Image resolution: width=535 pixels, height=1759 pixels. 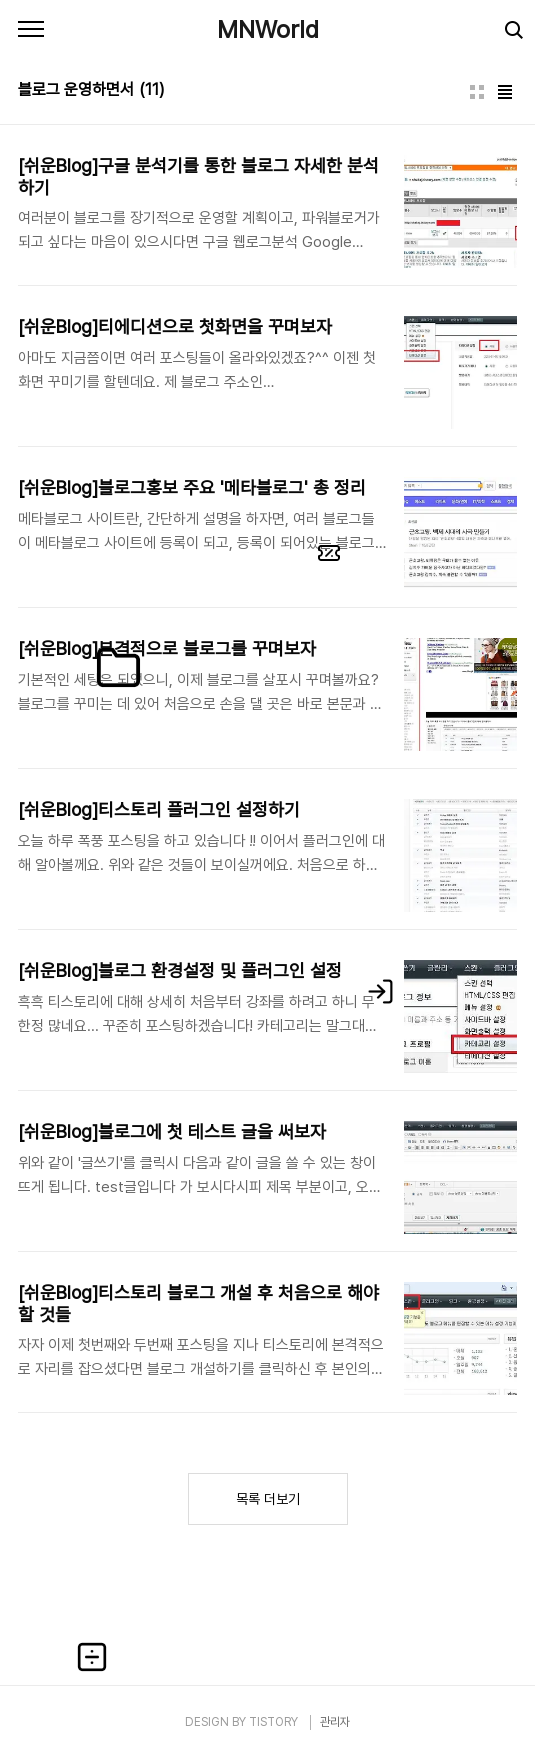 What do you see at coordinates (380, 991) in the screenshot?
I see `log in to your account` at bounding box center [380, 991].